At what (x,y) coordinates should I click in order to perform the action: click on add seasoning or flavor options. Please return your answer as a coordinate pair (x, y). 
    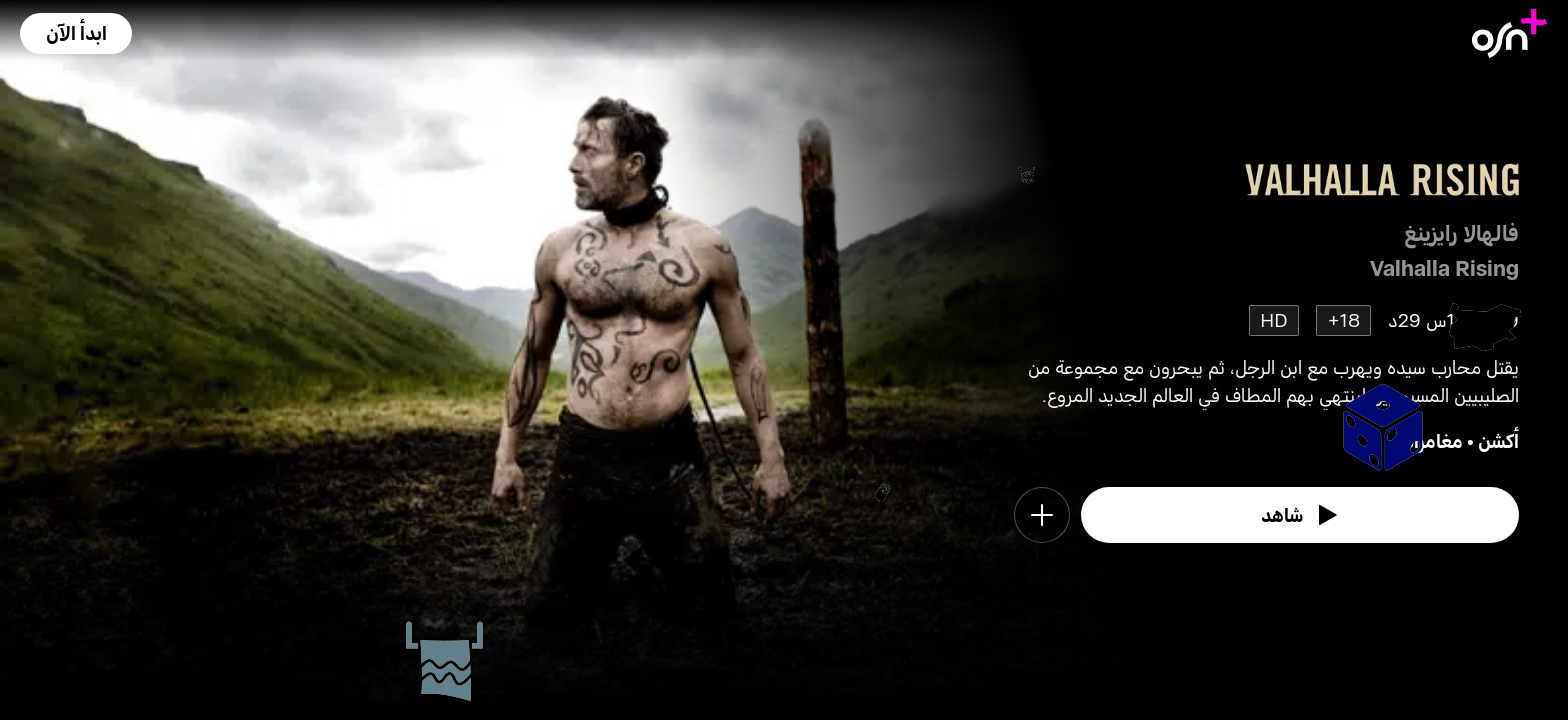
    Looking at the image, I should click on (882, 492).